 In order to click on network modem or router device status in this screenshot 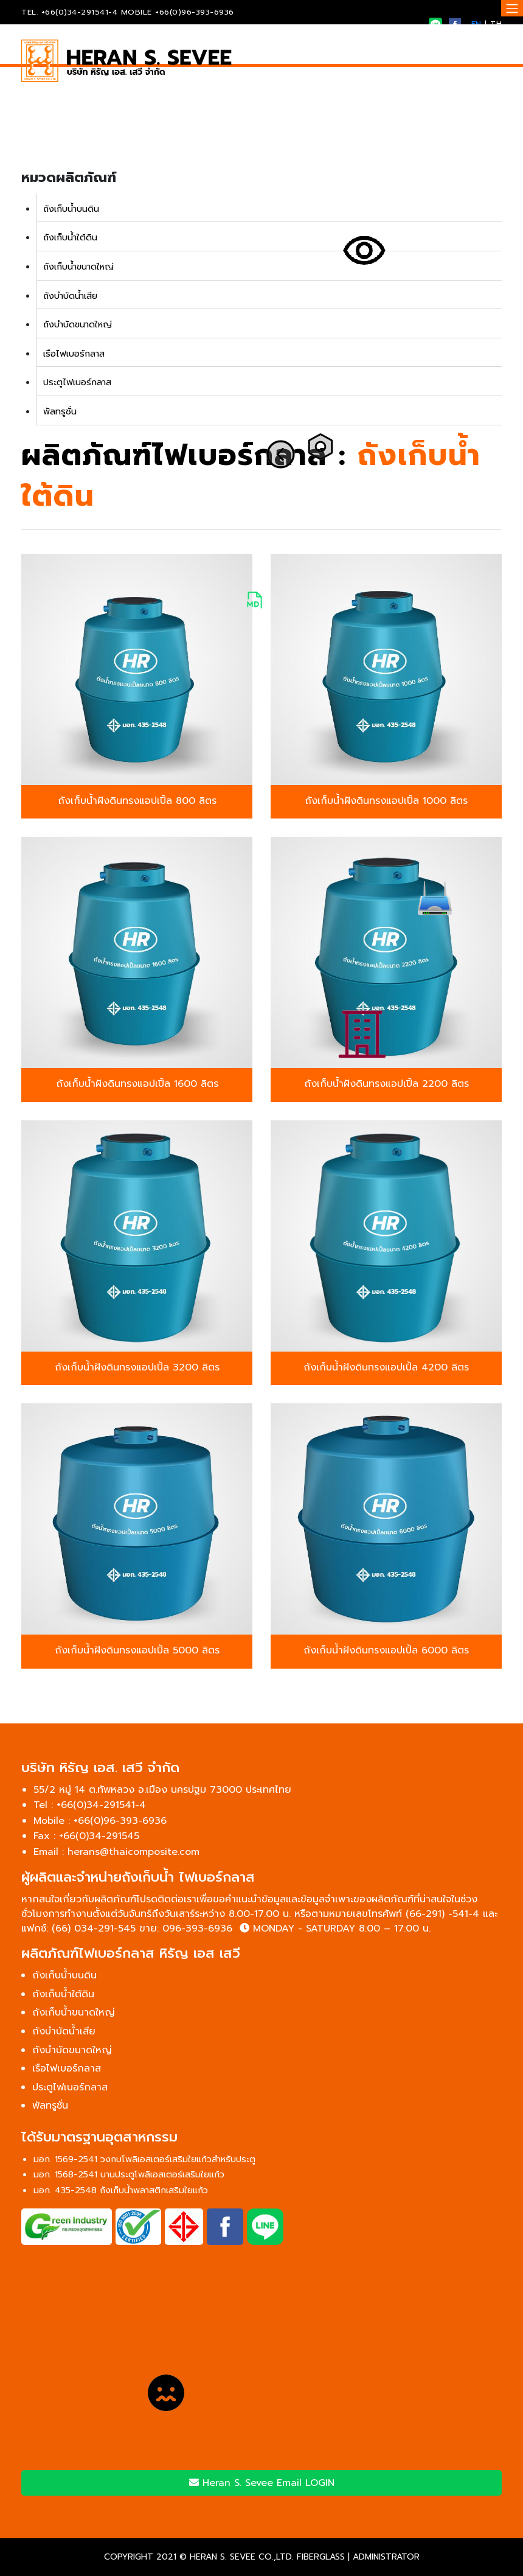, I will do `click(435, 898)`.